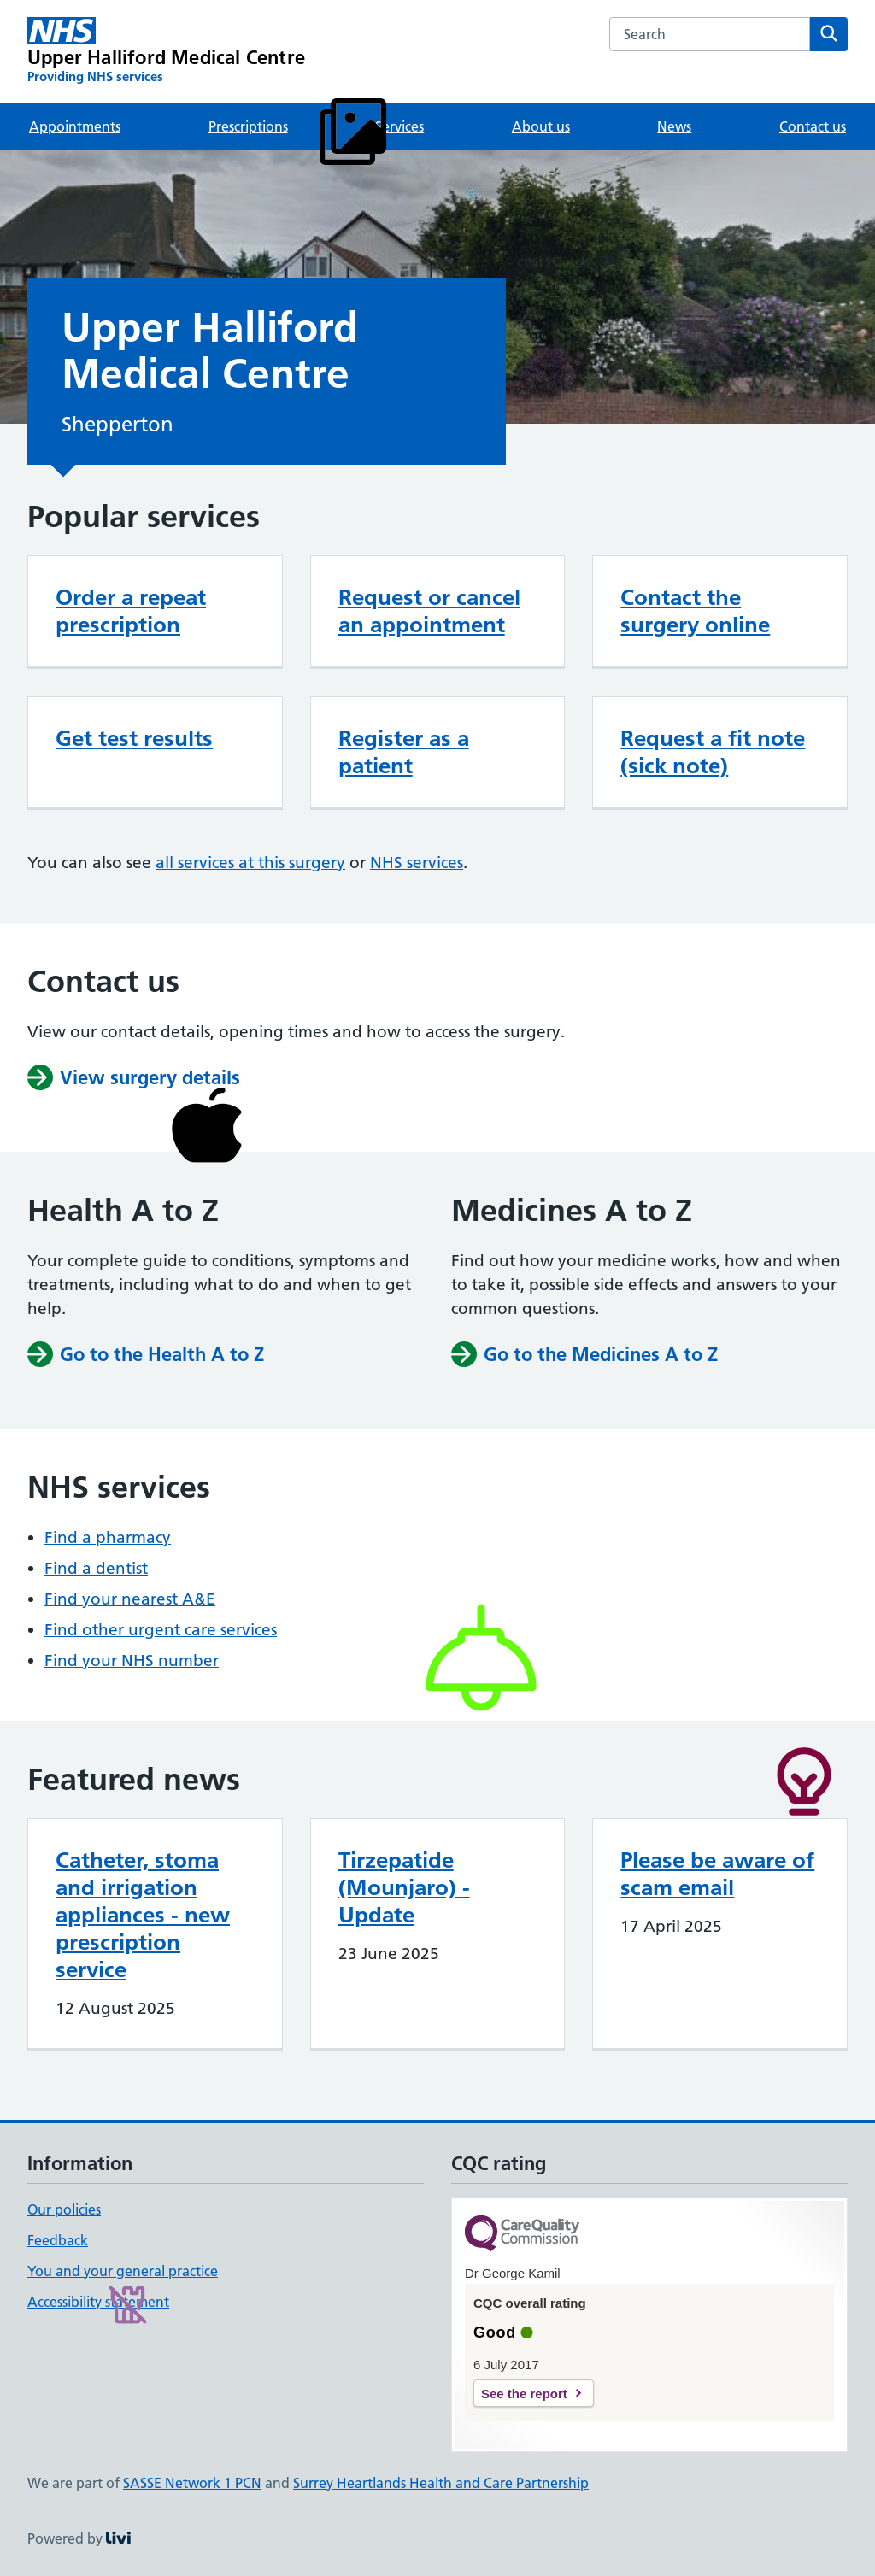  I want to click on apple brand or product indicator, so click(209, 1130).